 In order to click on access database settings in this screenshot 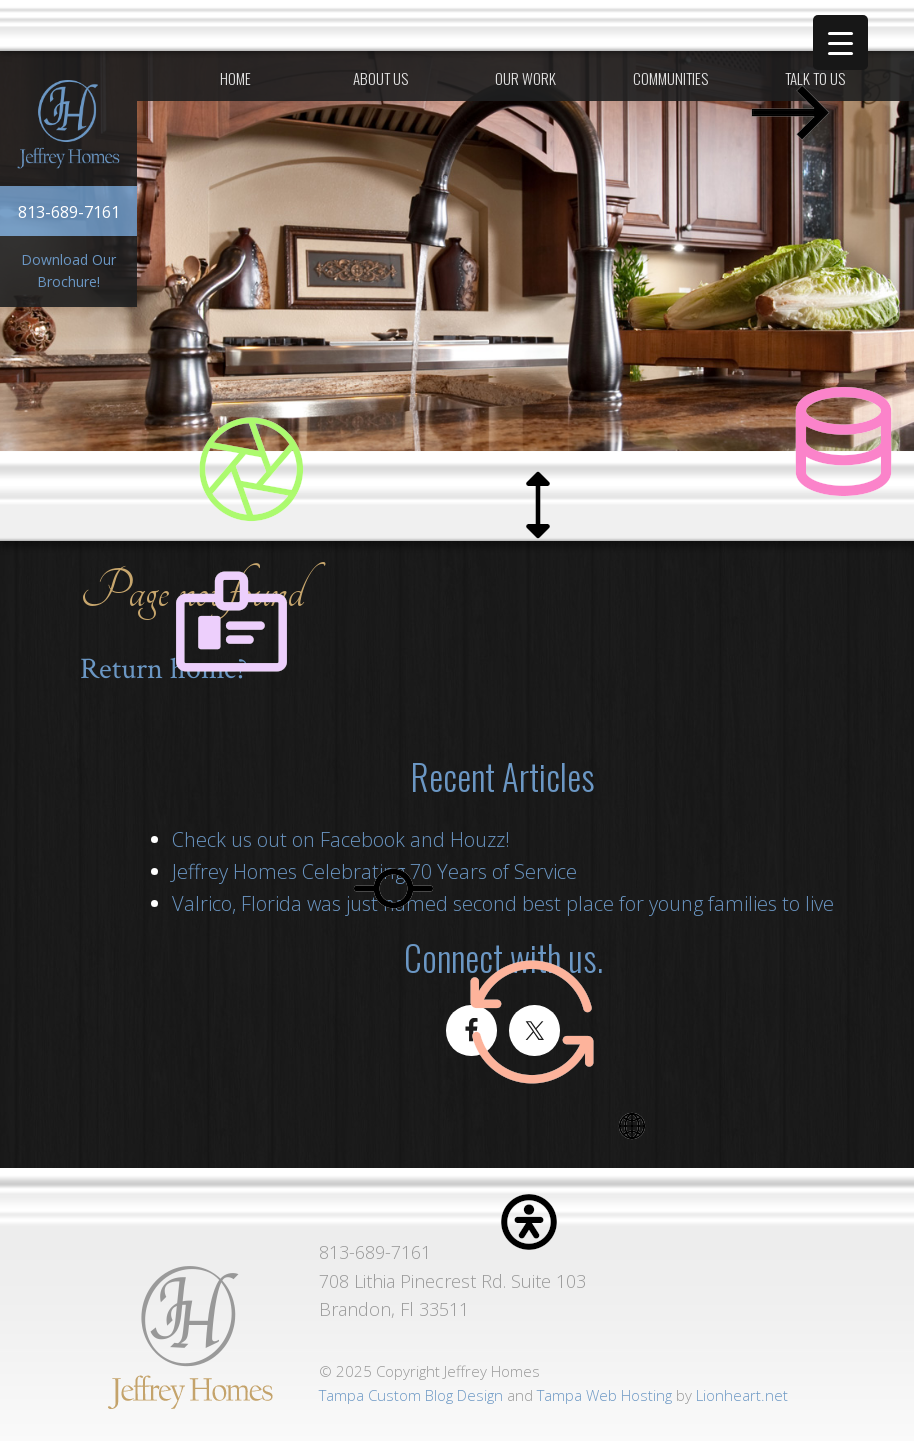, I will do `click(843, 441)`.